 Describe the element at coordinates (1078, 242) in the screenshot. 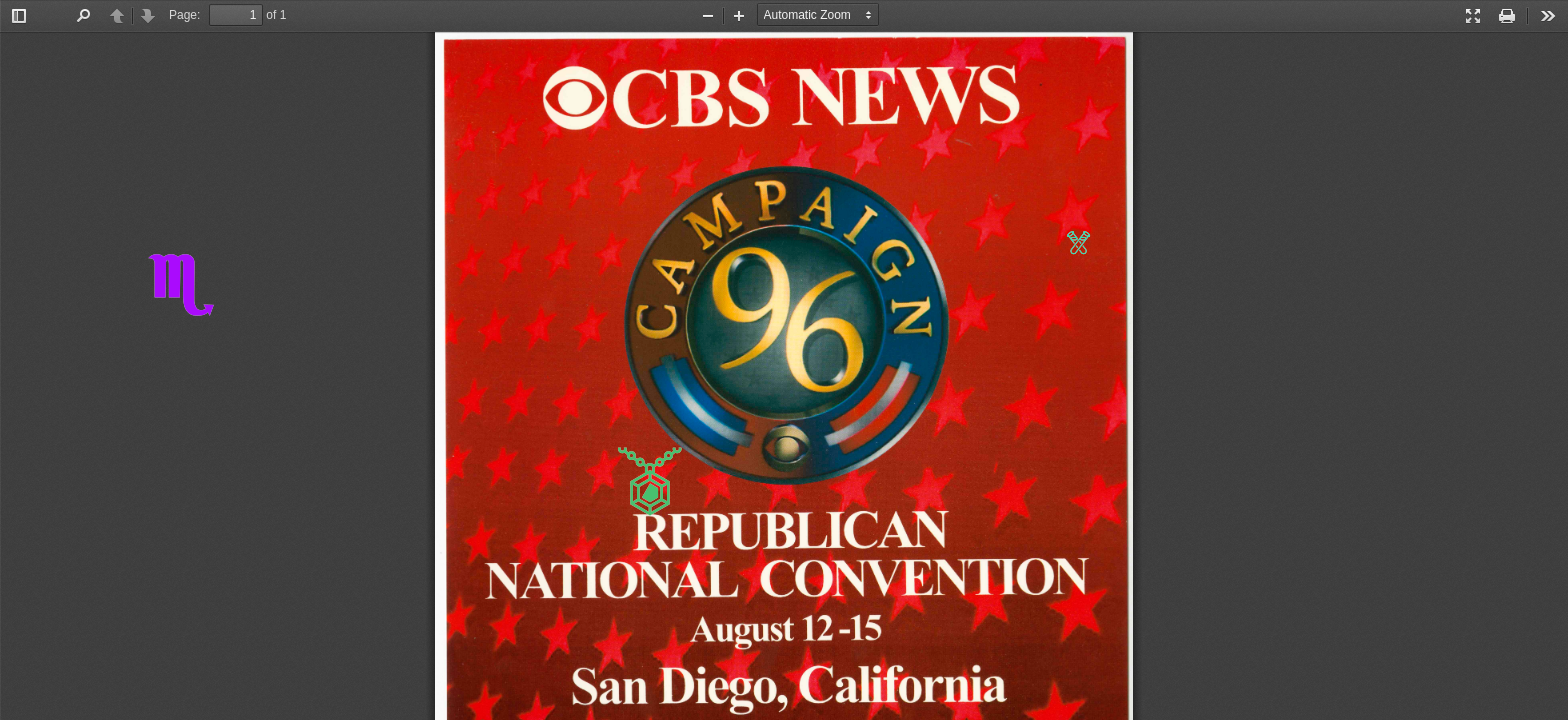

I see `access laboratory or science features` at that location.